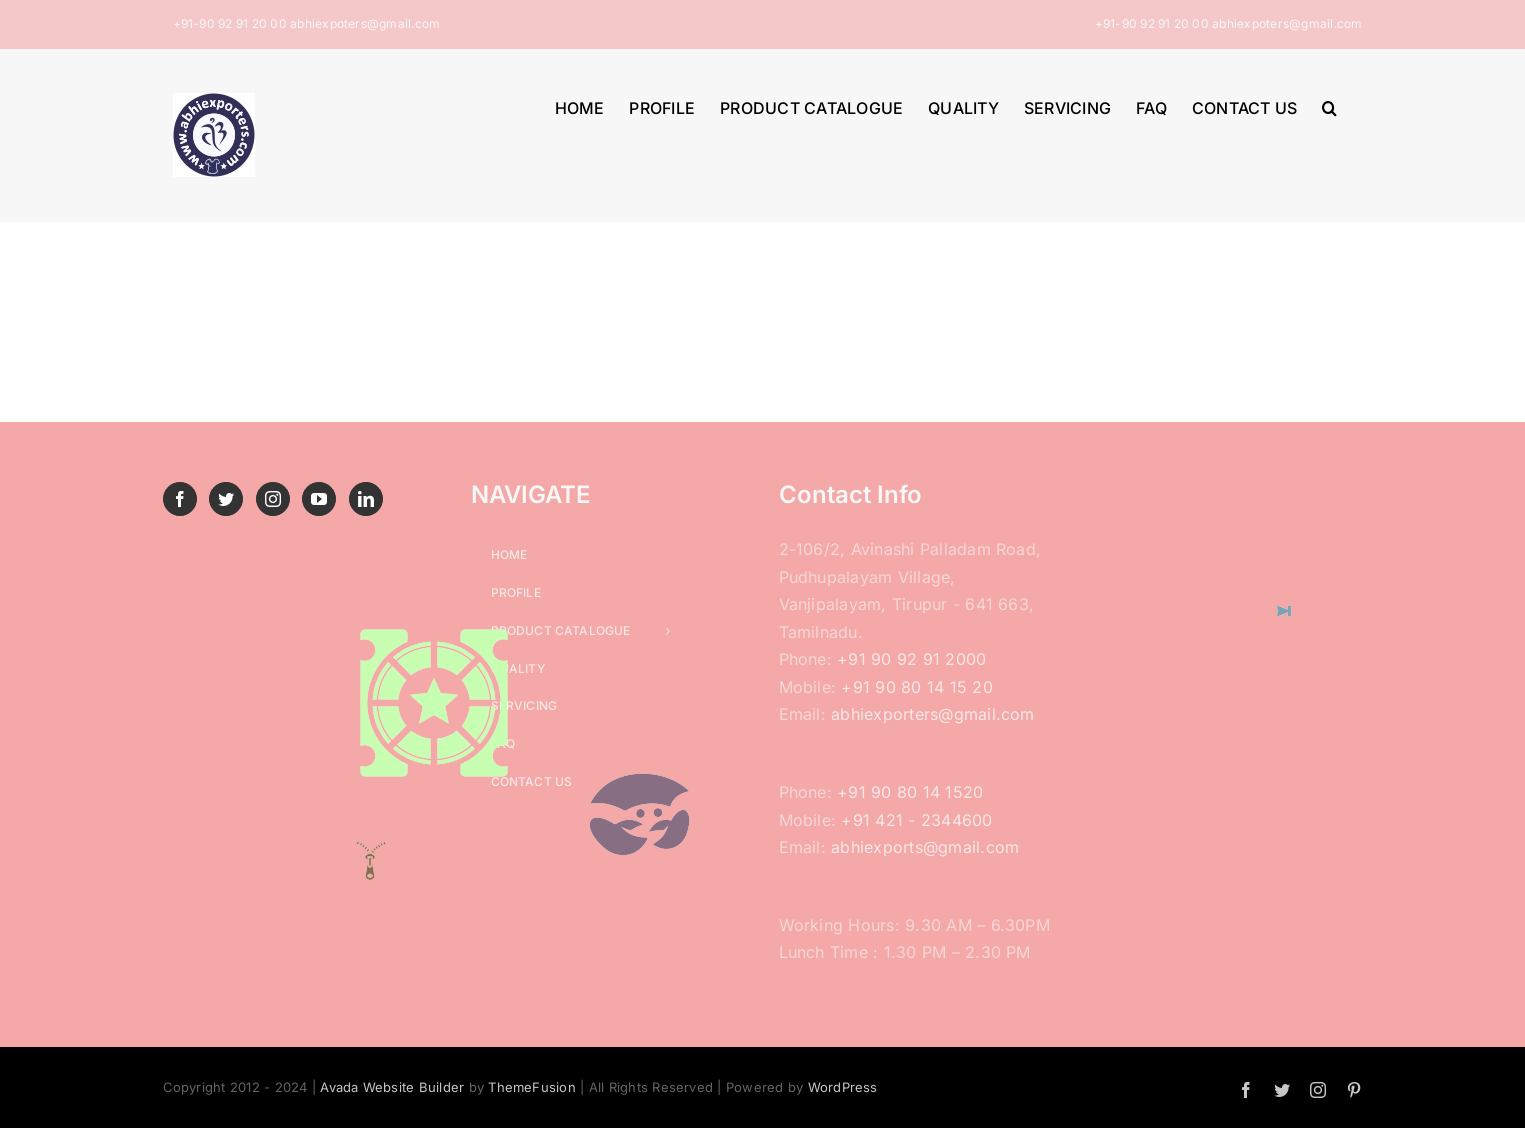 The width and height of the screenshot is (1525, 1128). I want to click on skip to next track or media, so click(1284, 611).